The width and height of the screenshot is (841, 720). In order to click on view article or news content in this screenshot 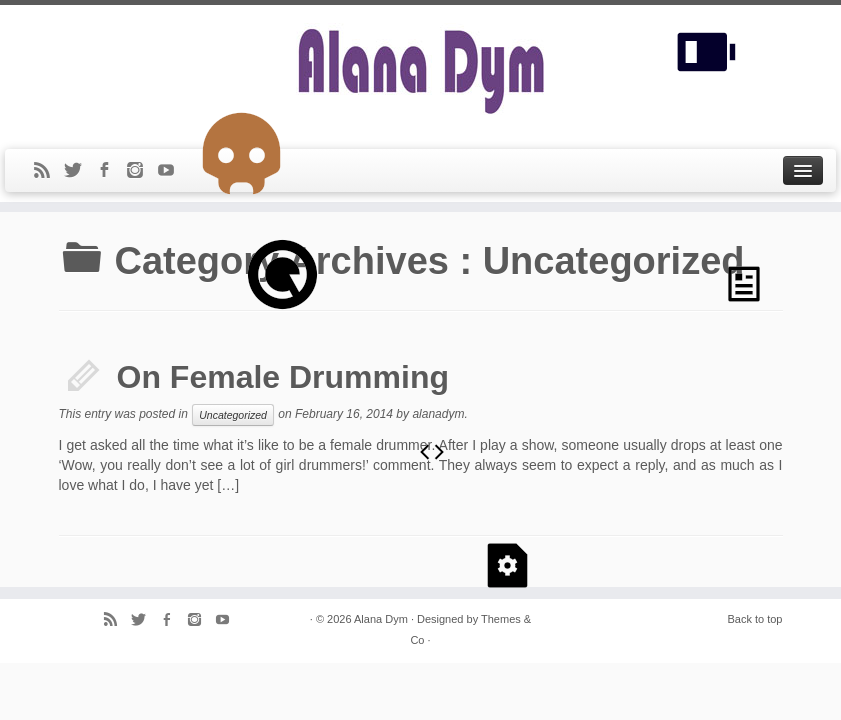, I will do `click(744, 284)`.